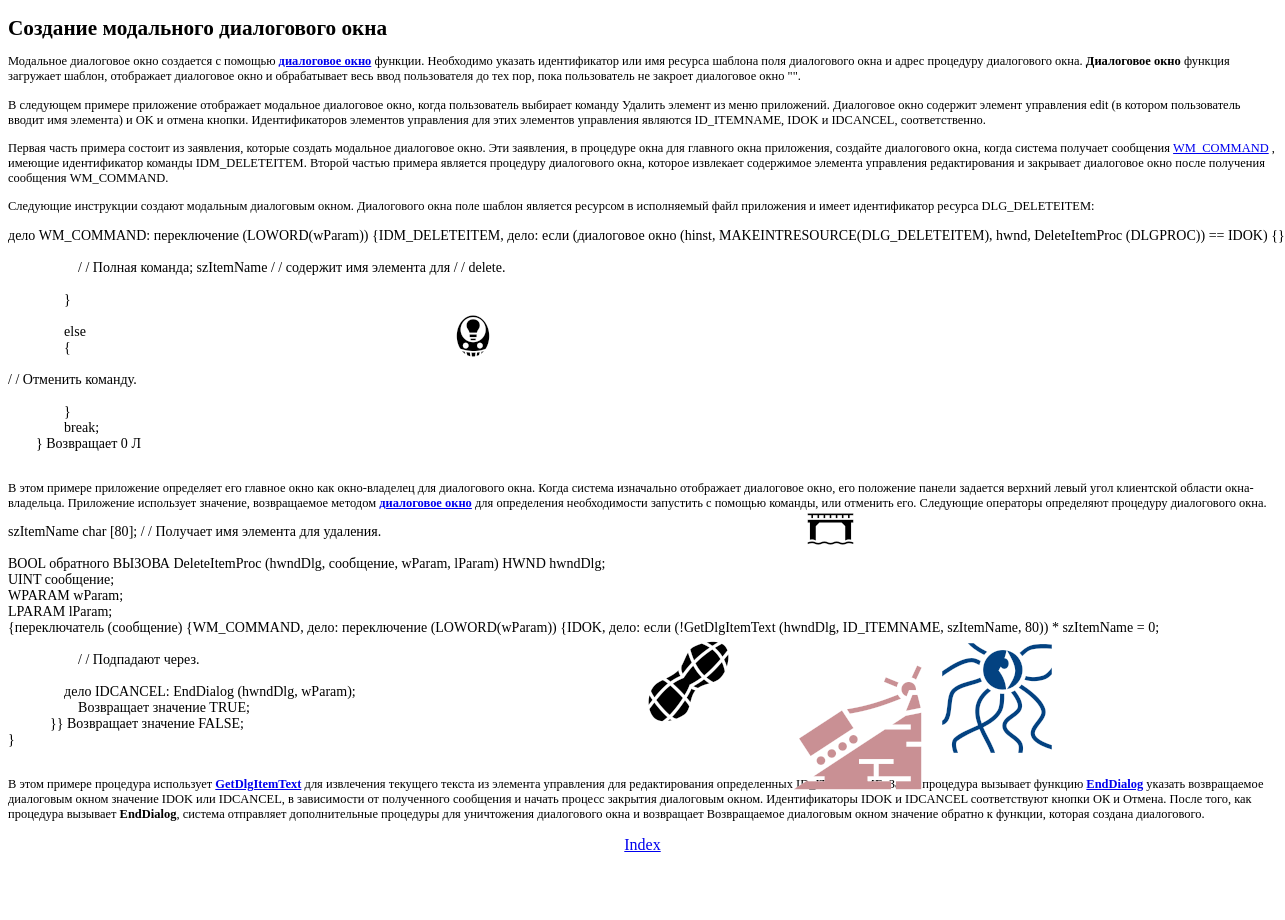 The width and height of the screenshot is (1285, 920). Describe the element at coordinates (688, 681) in the screenshot. I see `indicates peanut ingredient or allergen warning` at that location.